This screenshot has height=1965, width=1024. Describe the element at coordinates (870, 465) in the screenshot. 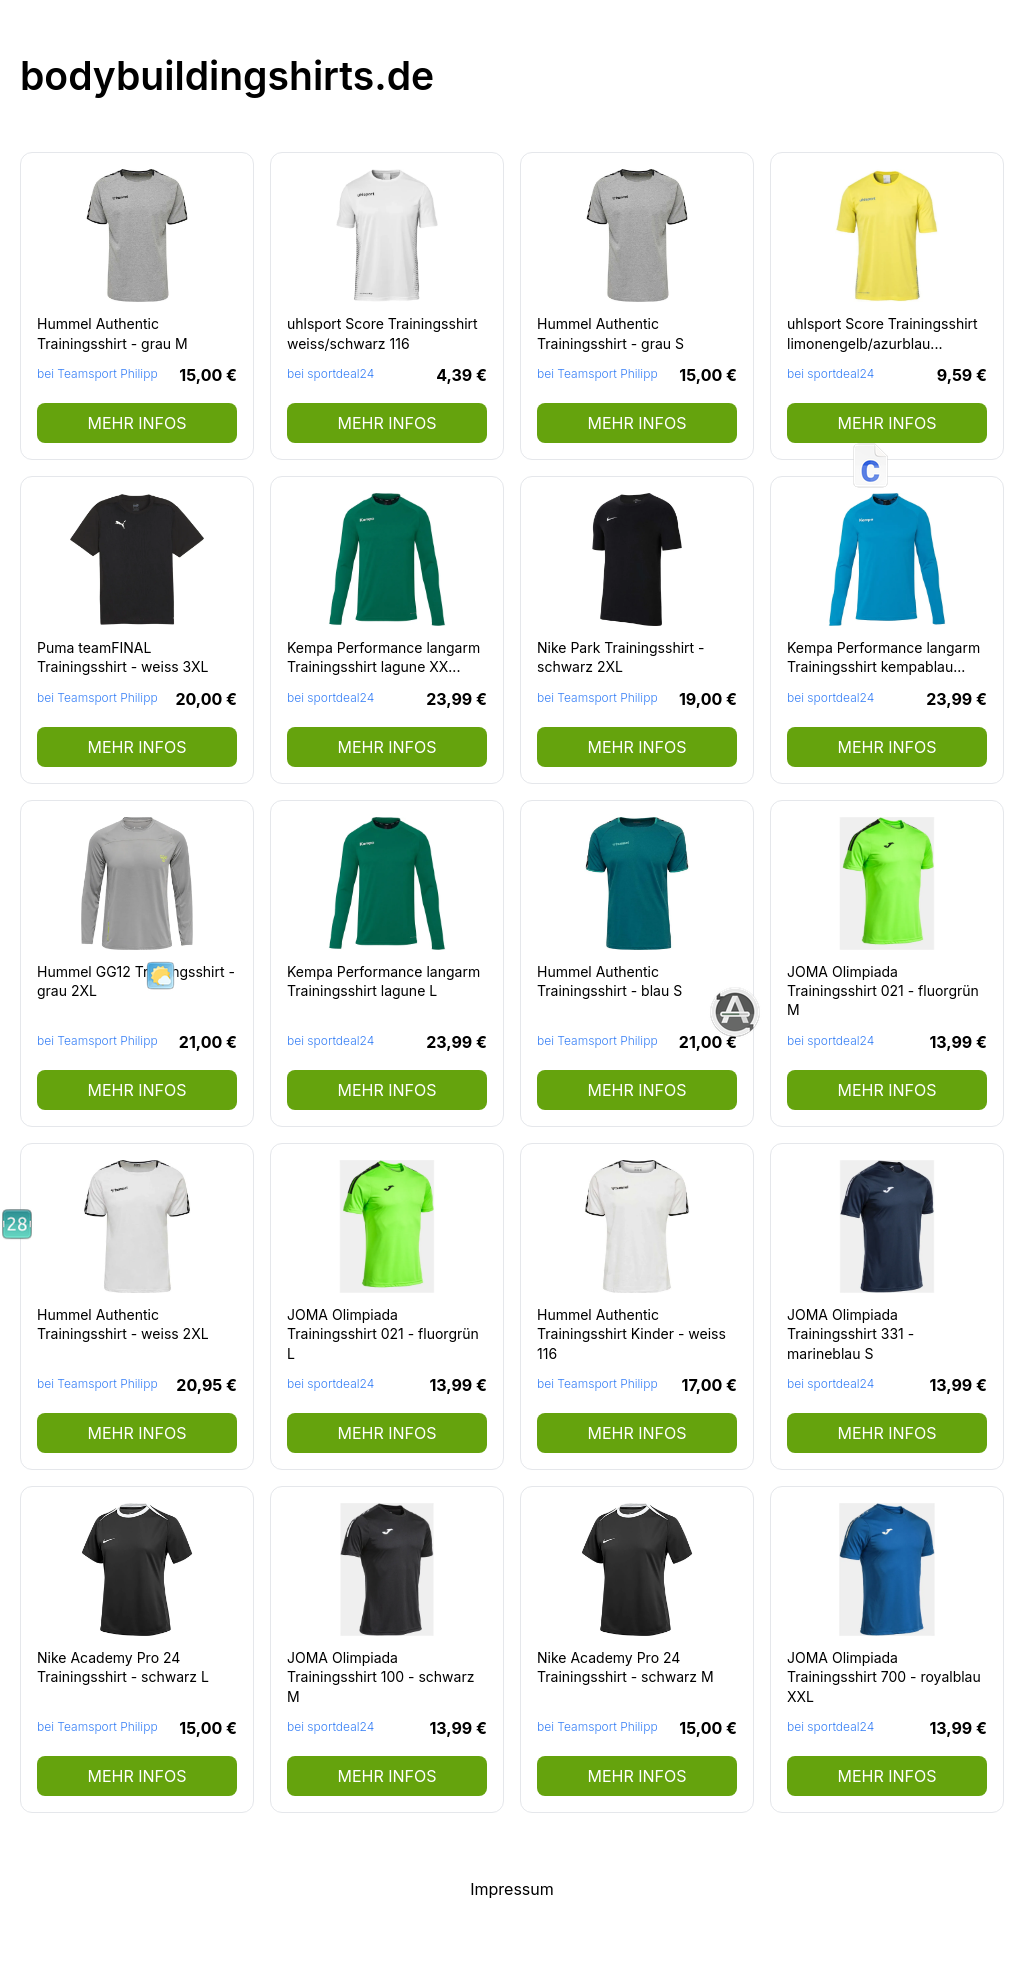

I see `a C programming language source file` at that location.